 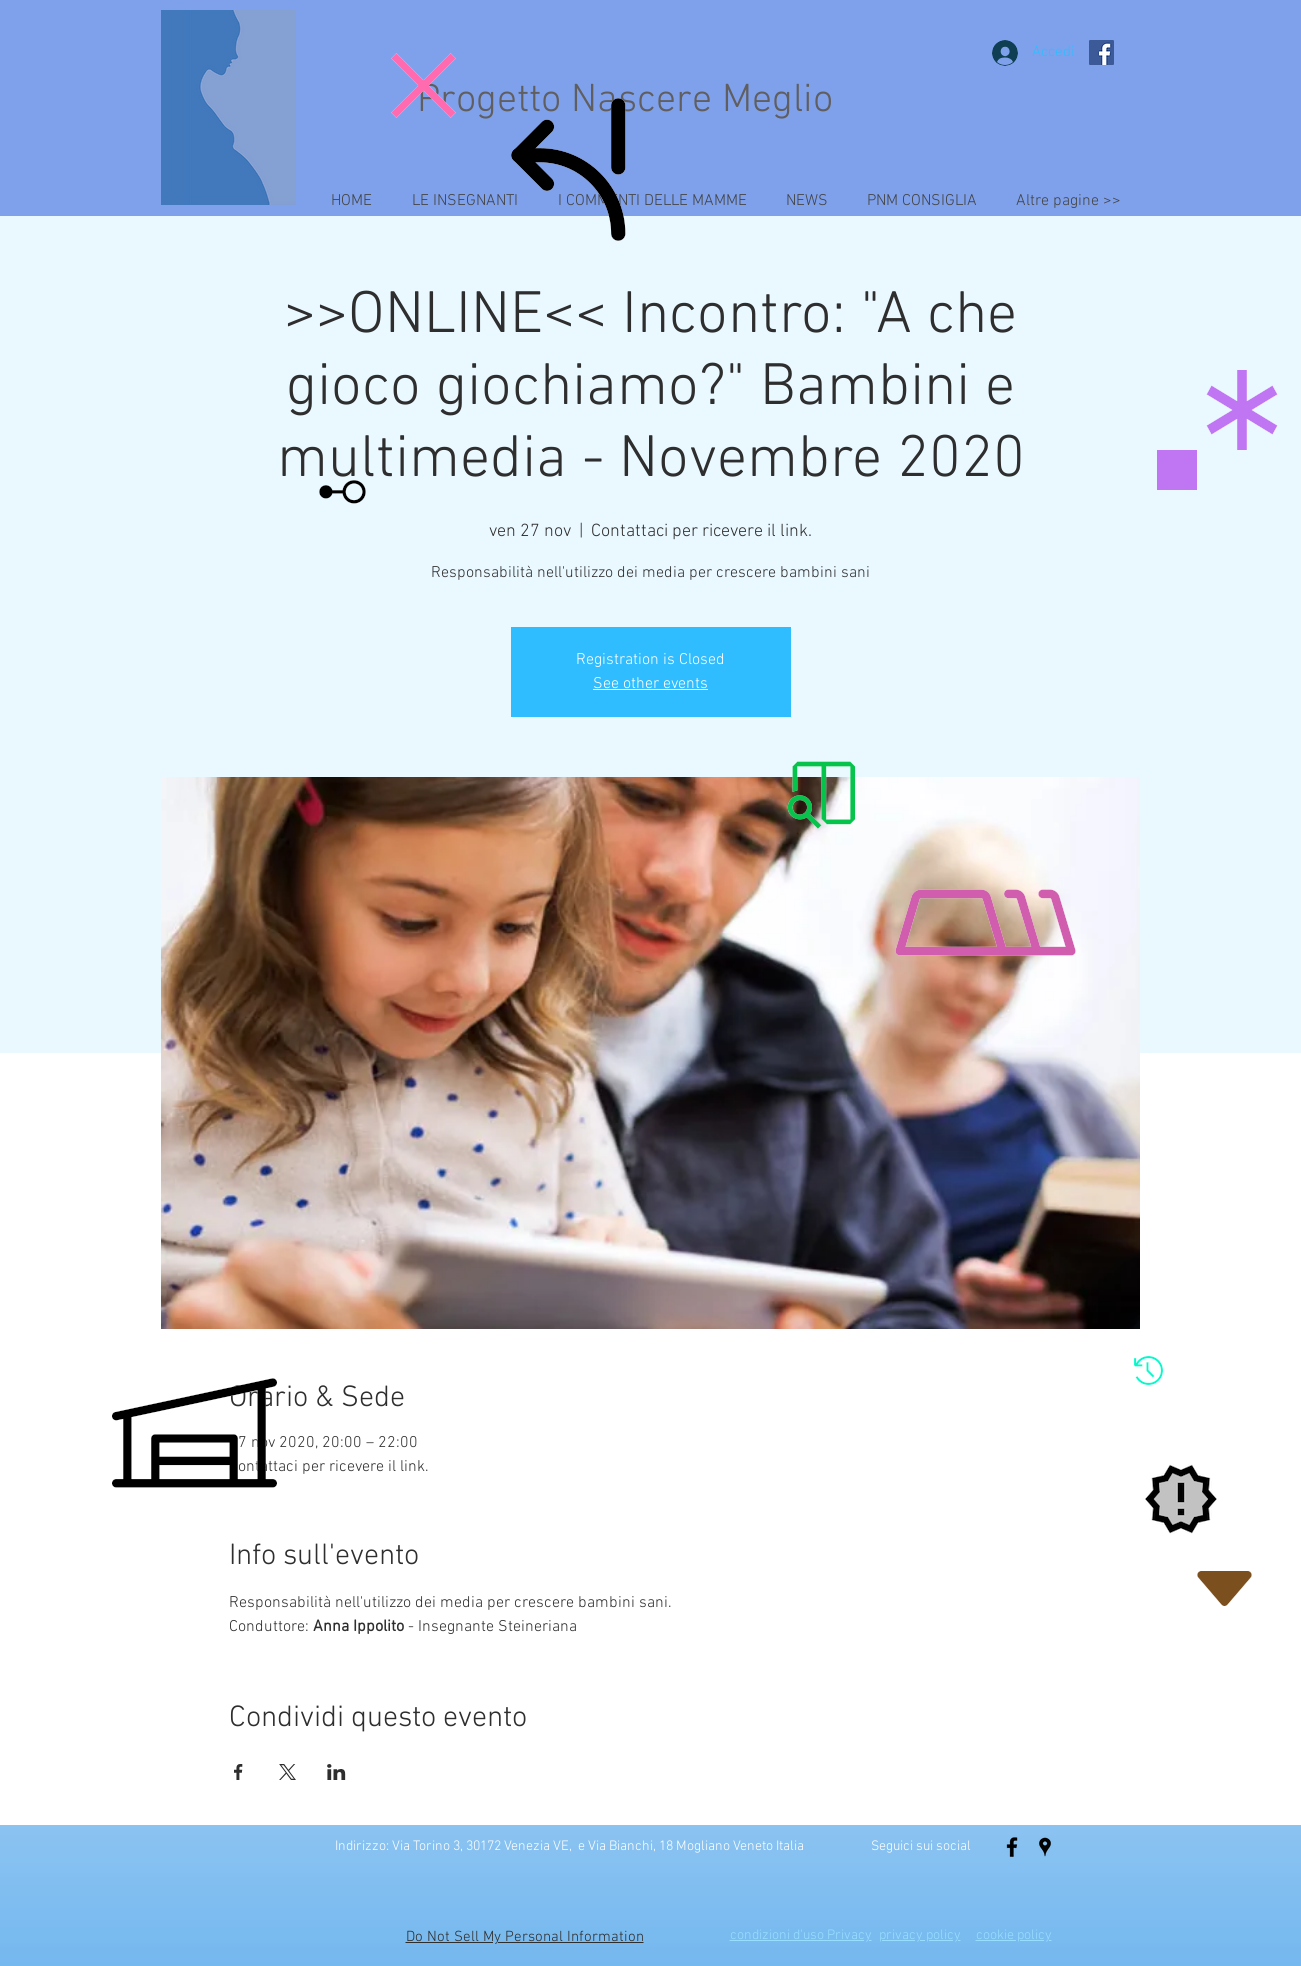 What do you see at coordinates (985, 922) in the screenshot?
I see `switch between open tabs` at bounding box center [985, 922].